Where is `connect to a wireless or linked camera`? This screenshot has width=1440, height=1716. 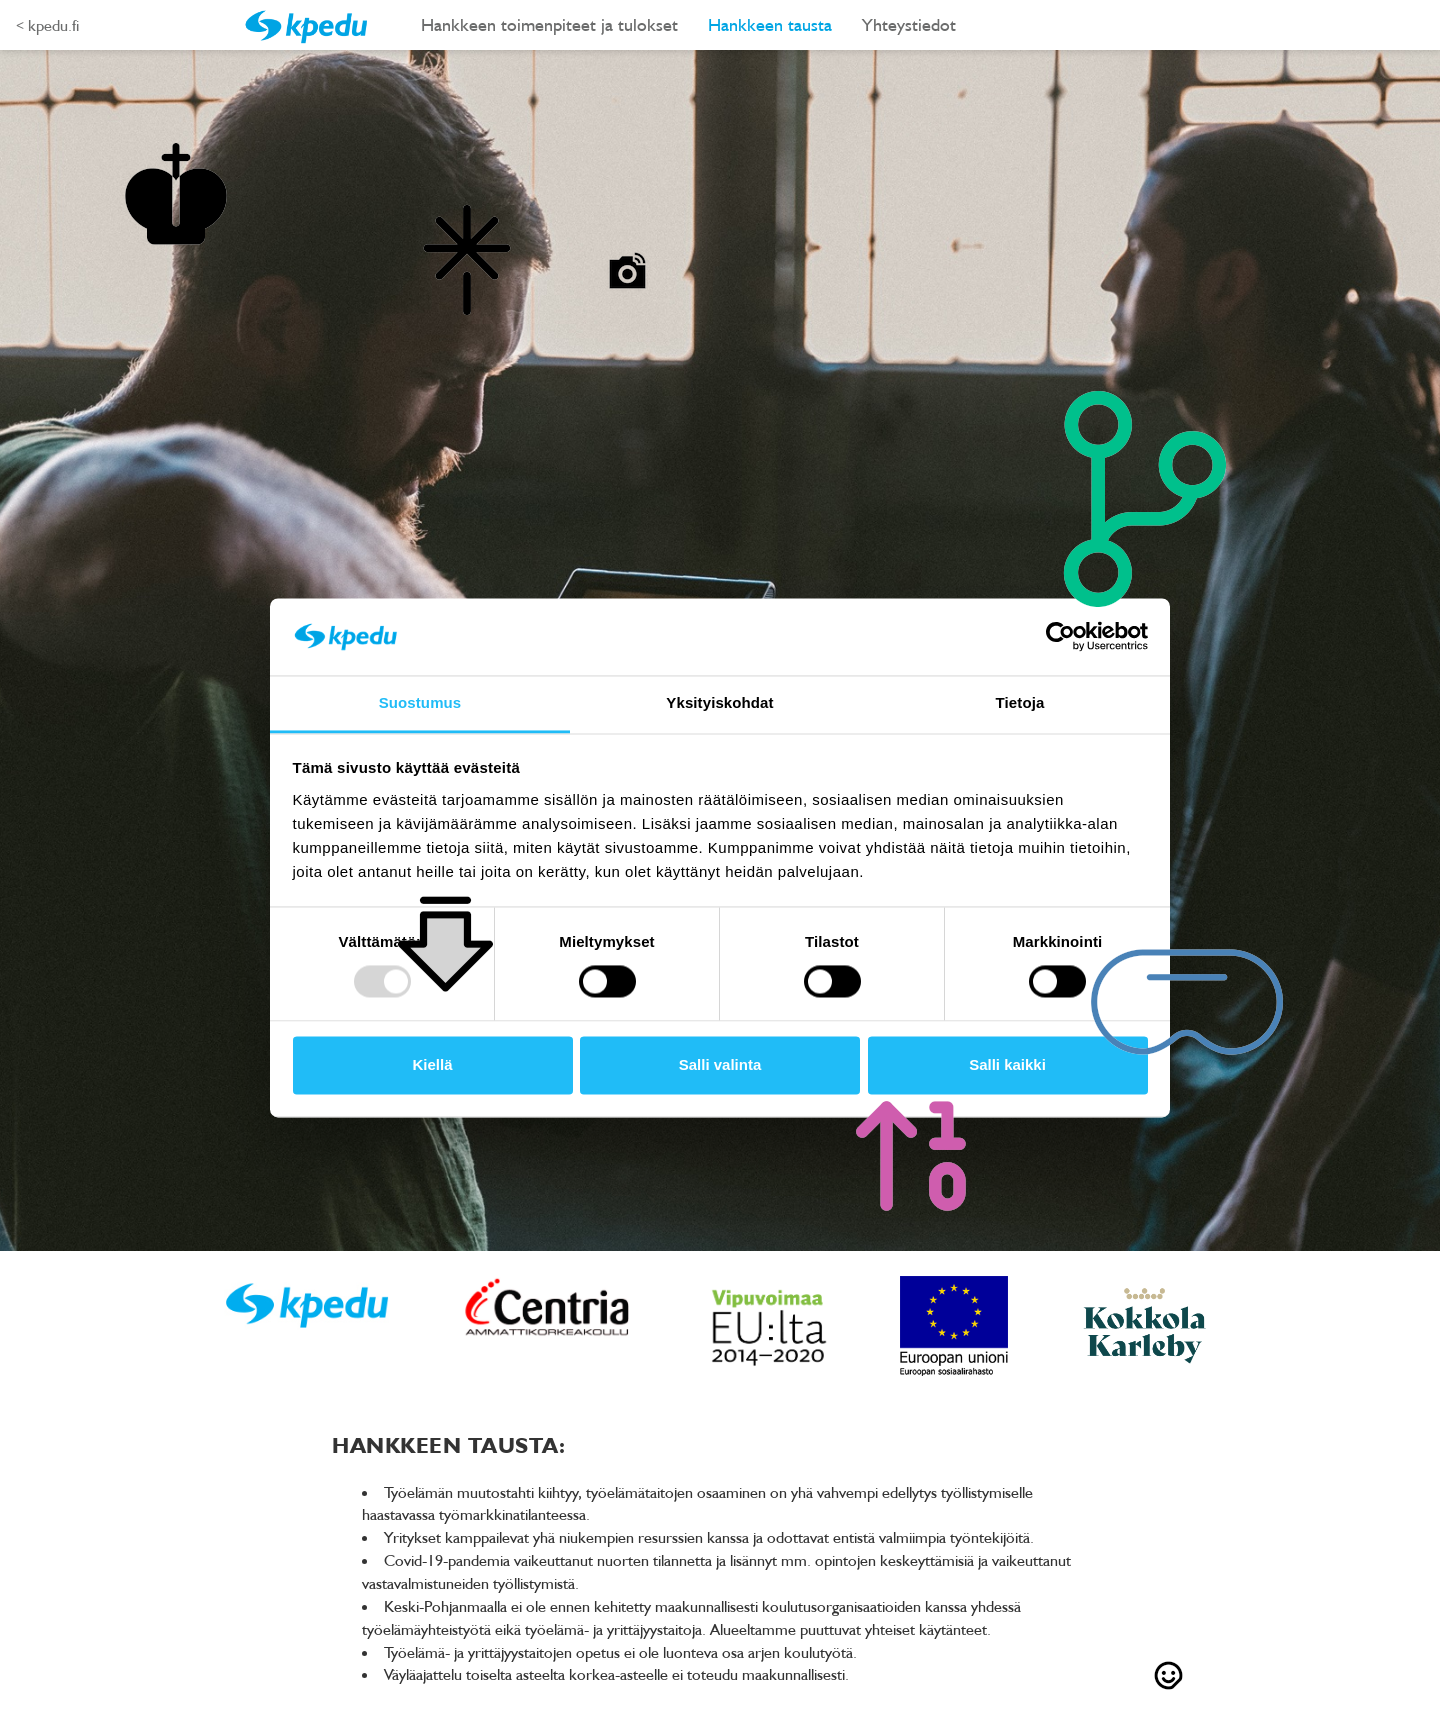 connect to a wireless or linked camera is located at coordinates (627, 270).